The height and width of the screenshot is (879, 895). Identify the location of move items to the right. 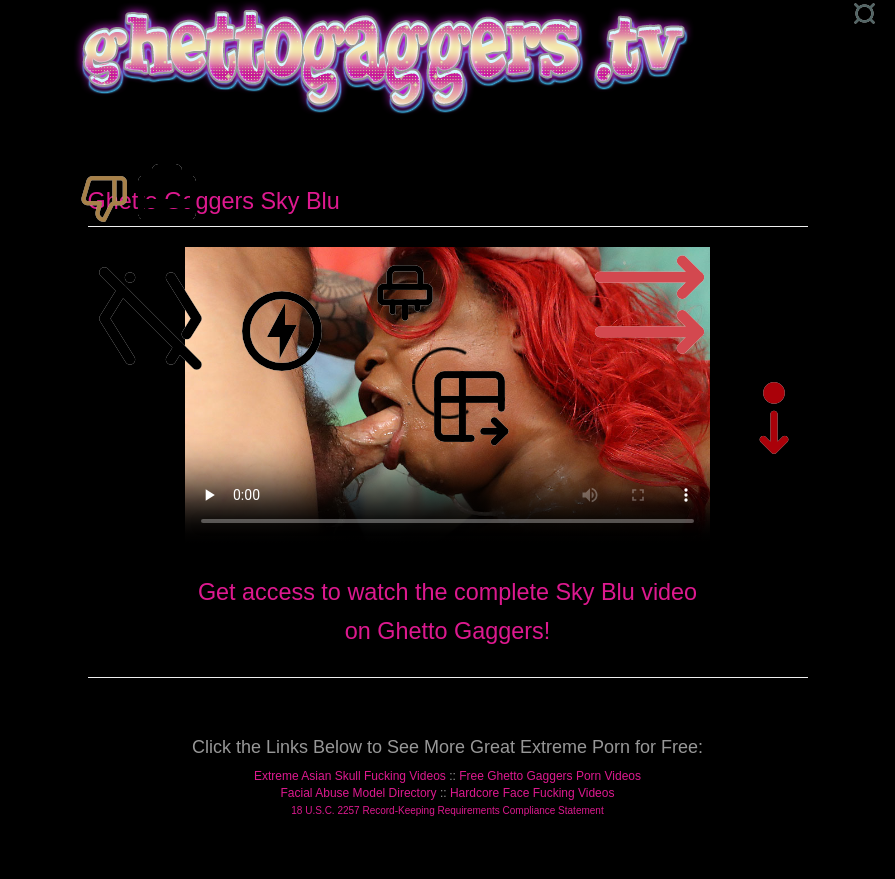
(649, 304).